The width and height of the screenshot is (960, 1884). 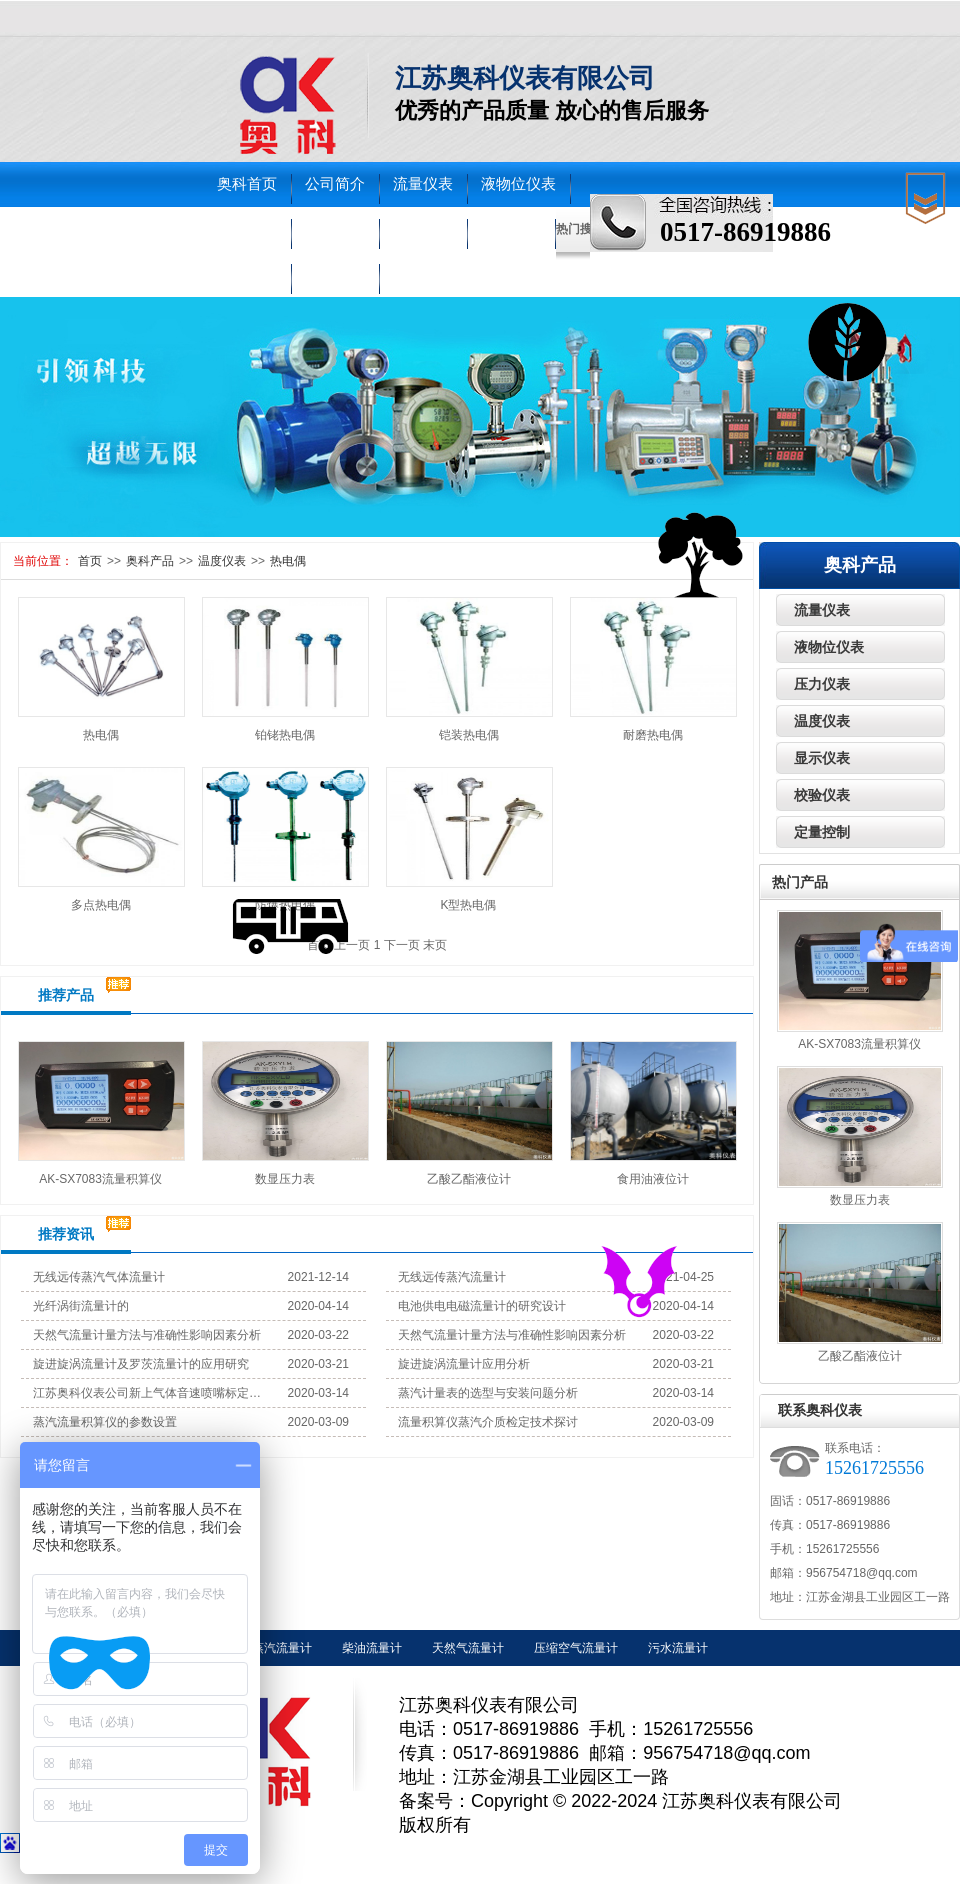 What do you see at coordinates (99, 1664) in the screenshot?
I see `enable incognito or private browsing mode` at bounding box center [99, 1664].